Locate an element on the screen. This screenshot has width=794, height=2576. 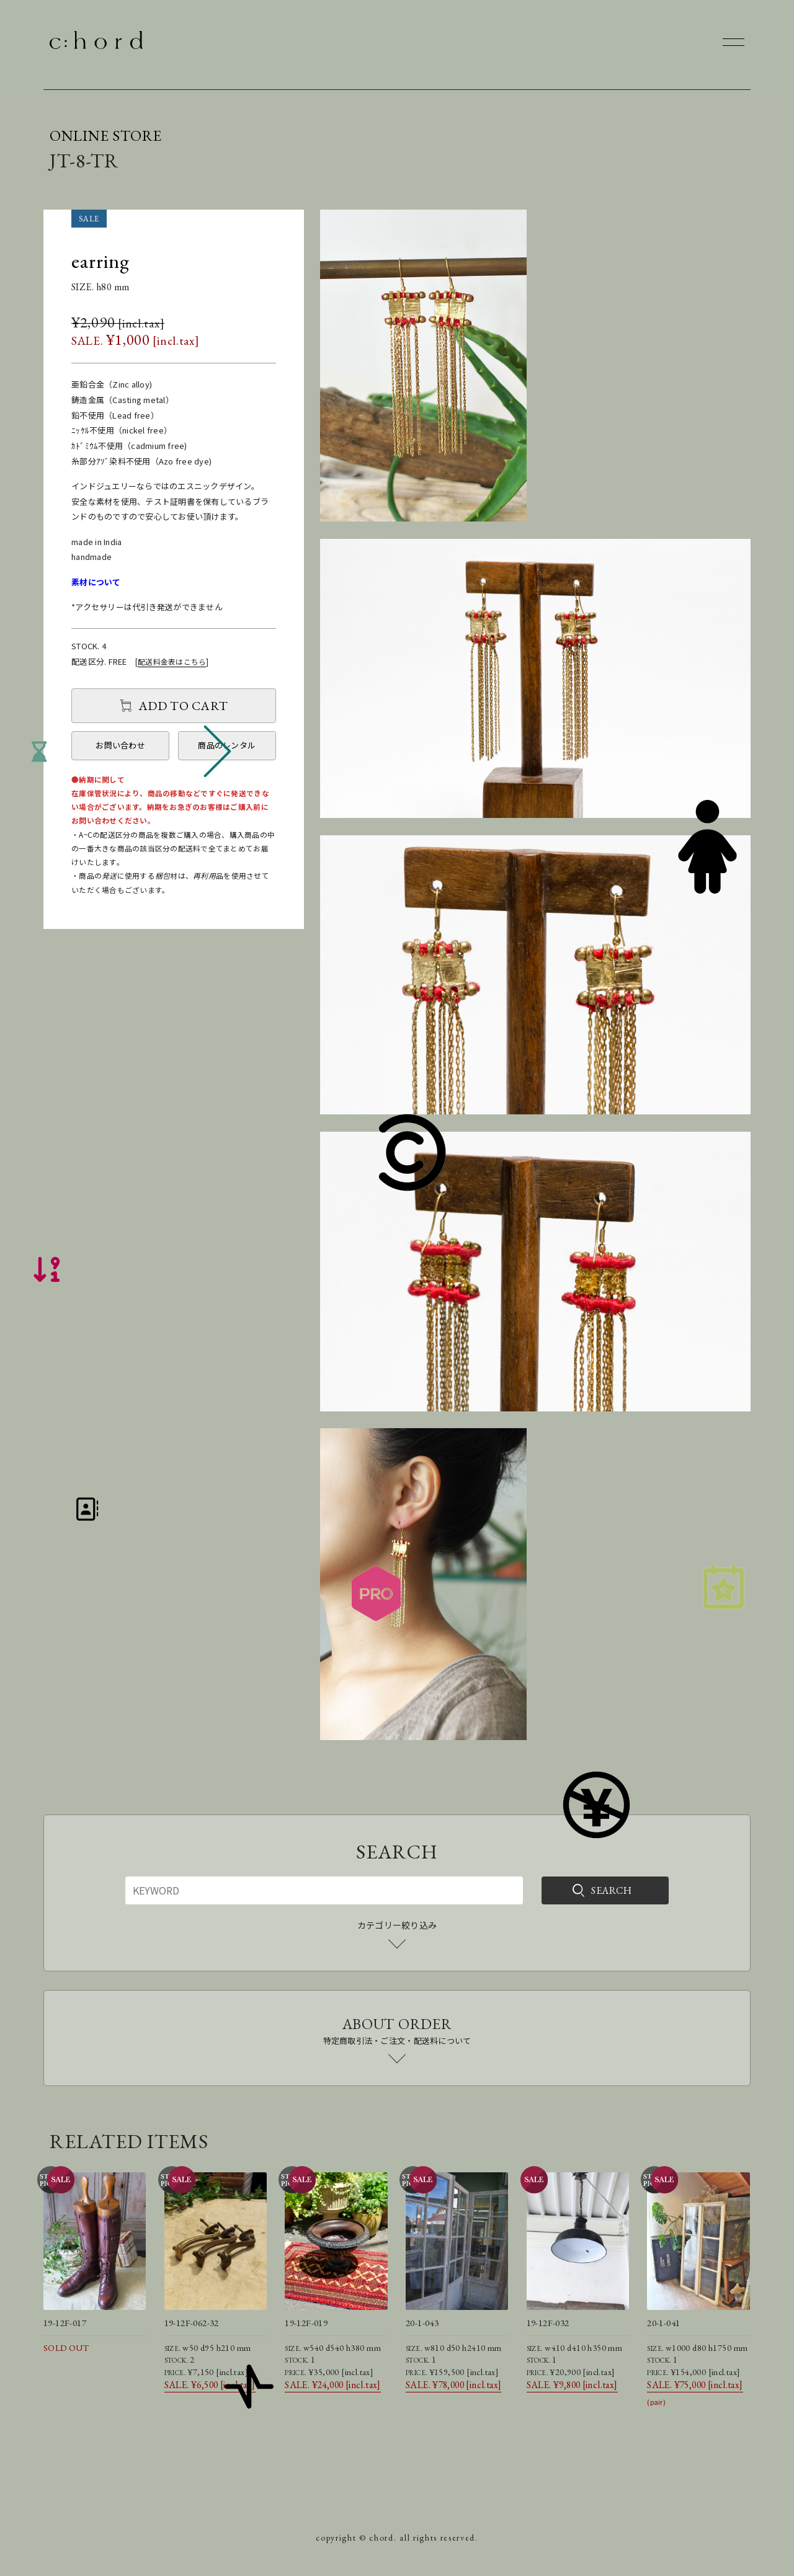
navigate to the next item or page is located at coordinates (215, 751).